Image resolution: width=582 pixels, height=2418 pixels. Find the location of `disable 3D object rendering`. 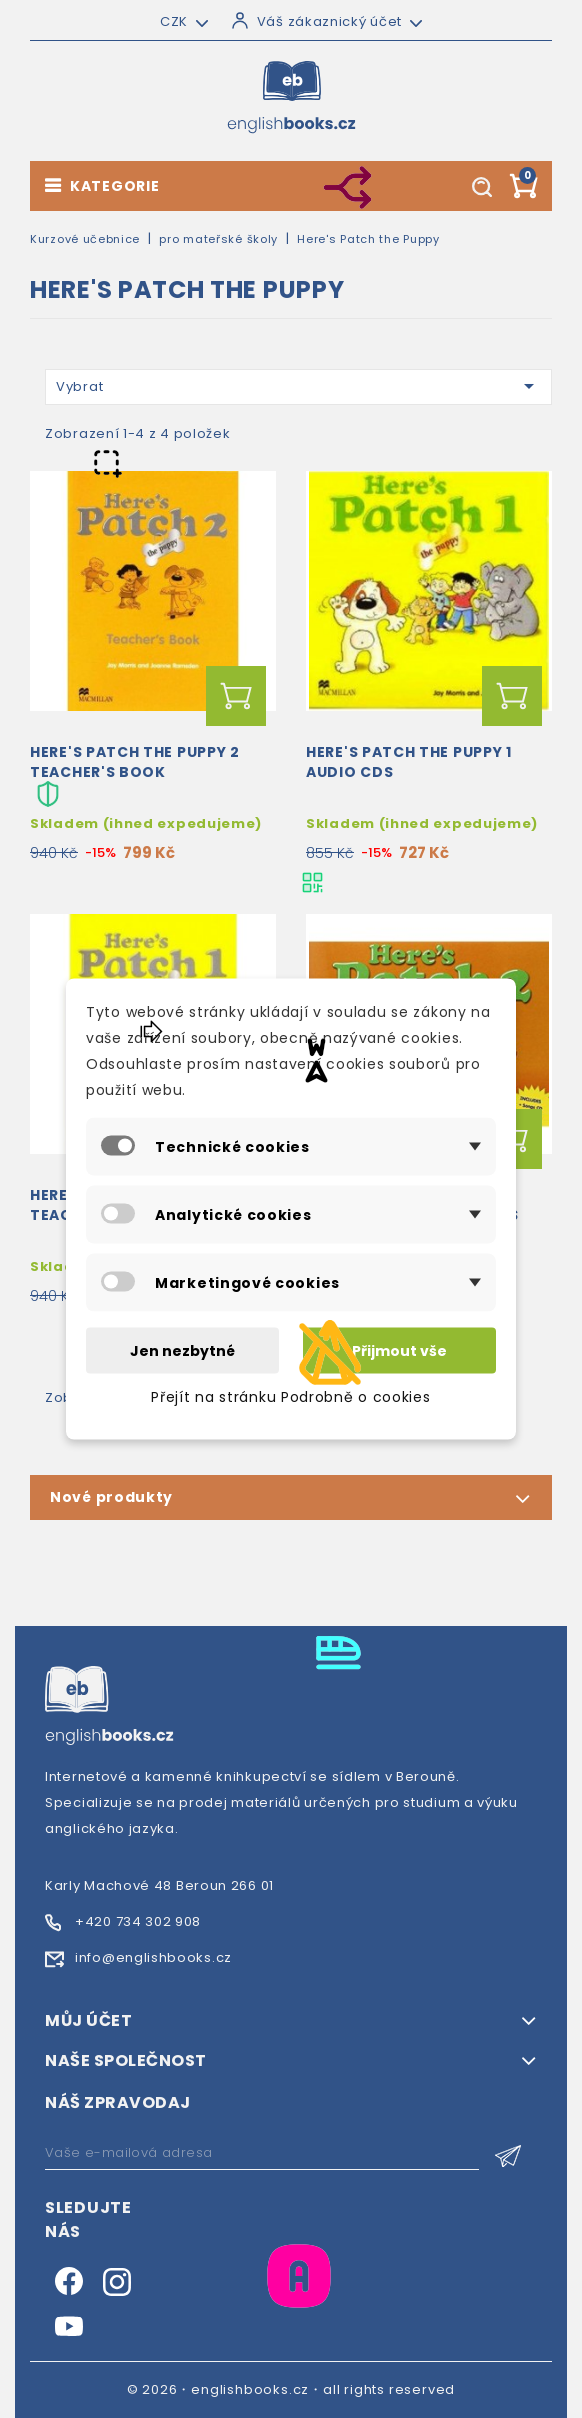

disable 3D object rendering is located at coordinates (330, 1354).